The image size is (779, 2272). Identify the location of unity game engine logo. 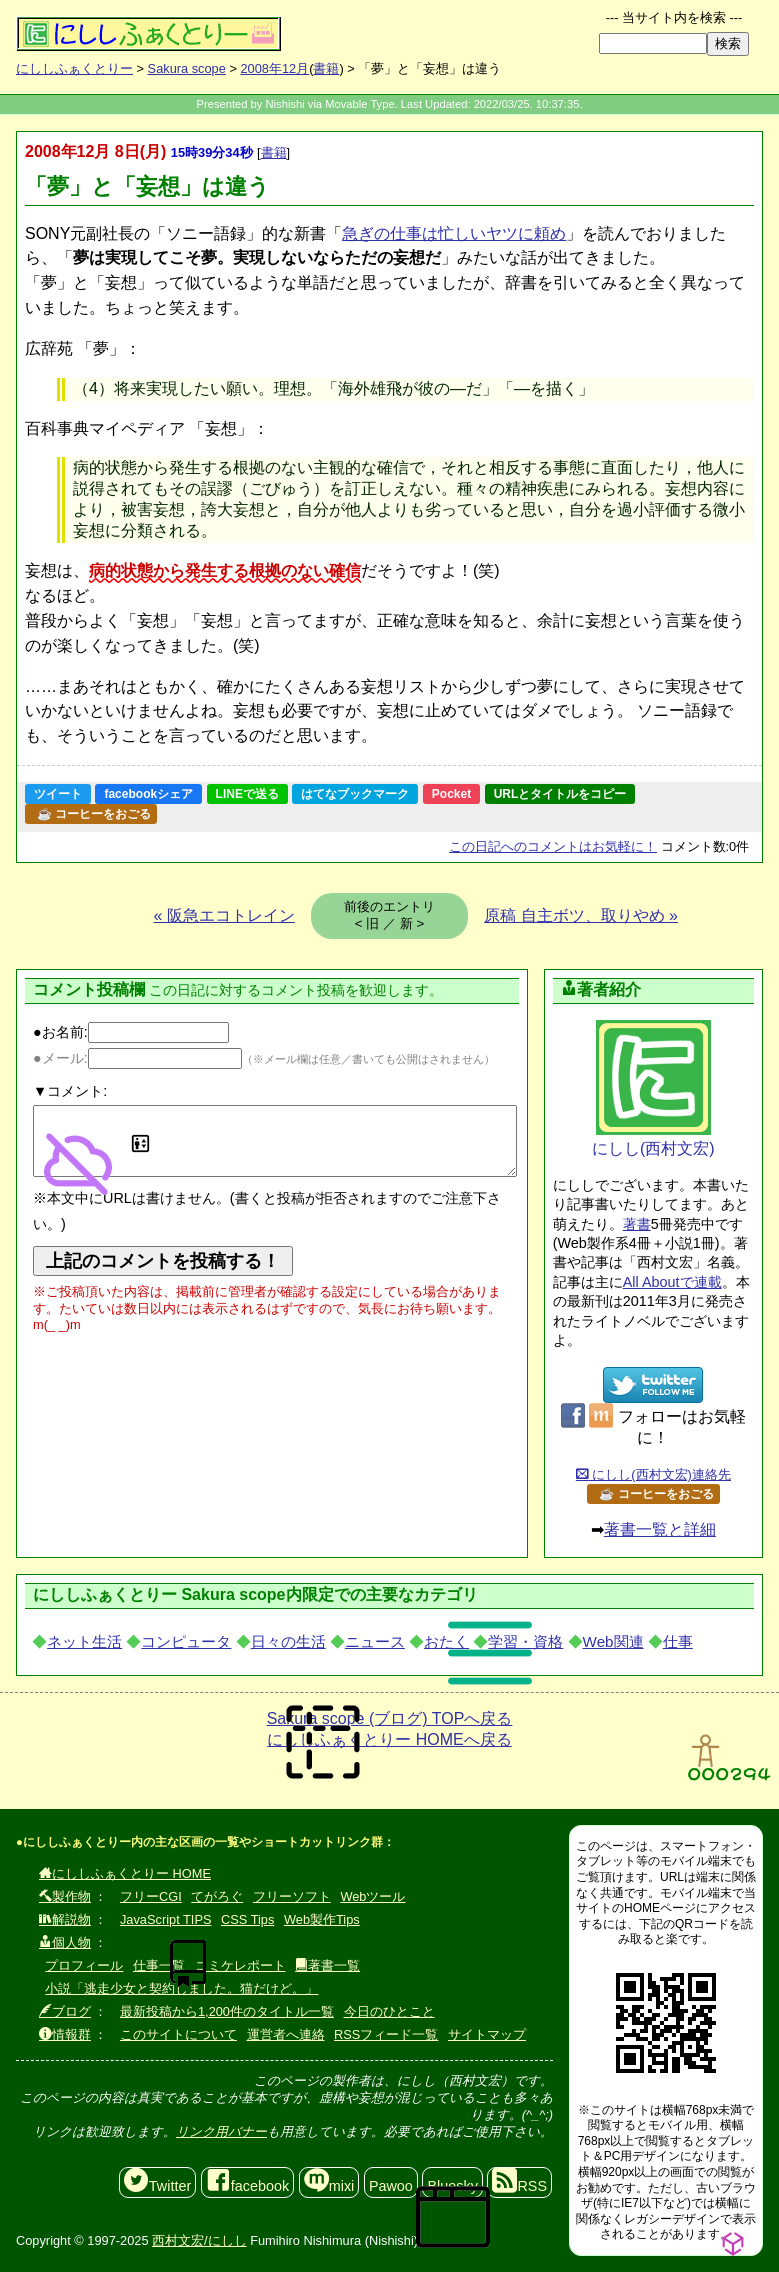
(733, 2244).